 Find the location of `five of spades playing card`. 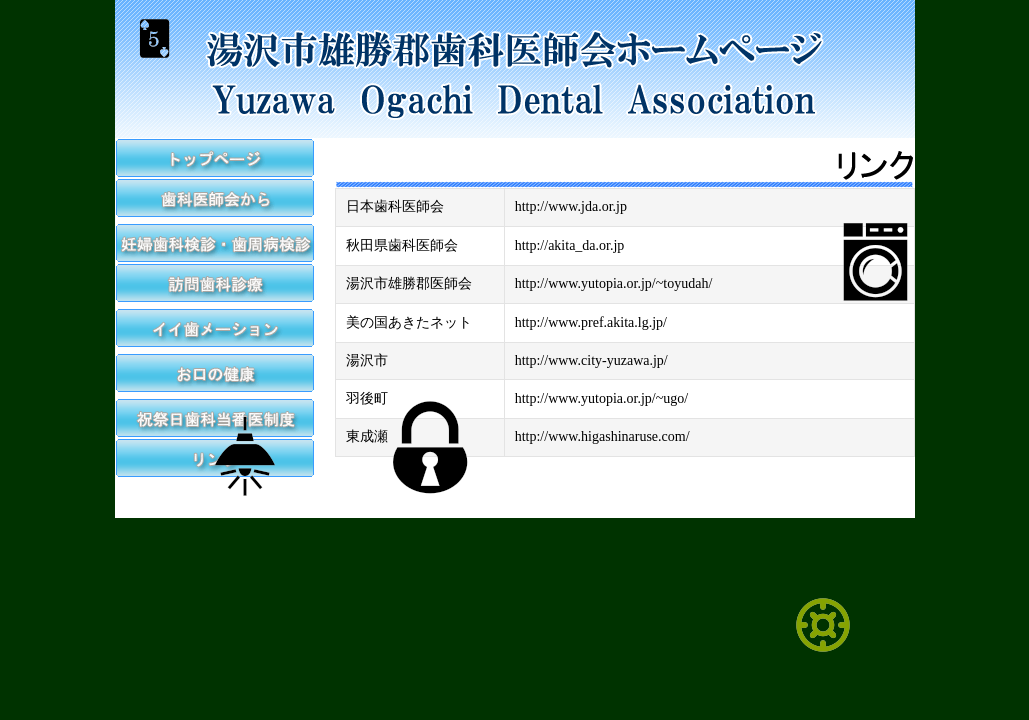

five of spades playing card is located at coordinates (154, 38).